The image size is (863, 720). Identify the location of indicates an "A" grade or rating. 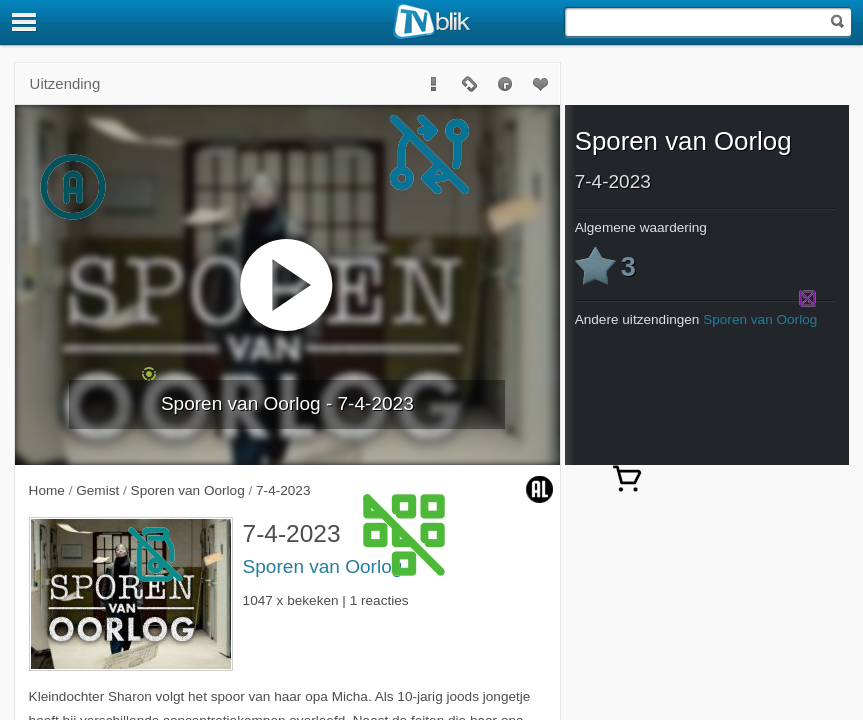
(73, 187).